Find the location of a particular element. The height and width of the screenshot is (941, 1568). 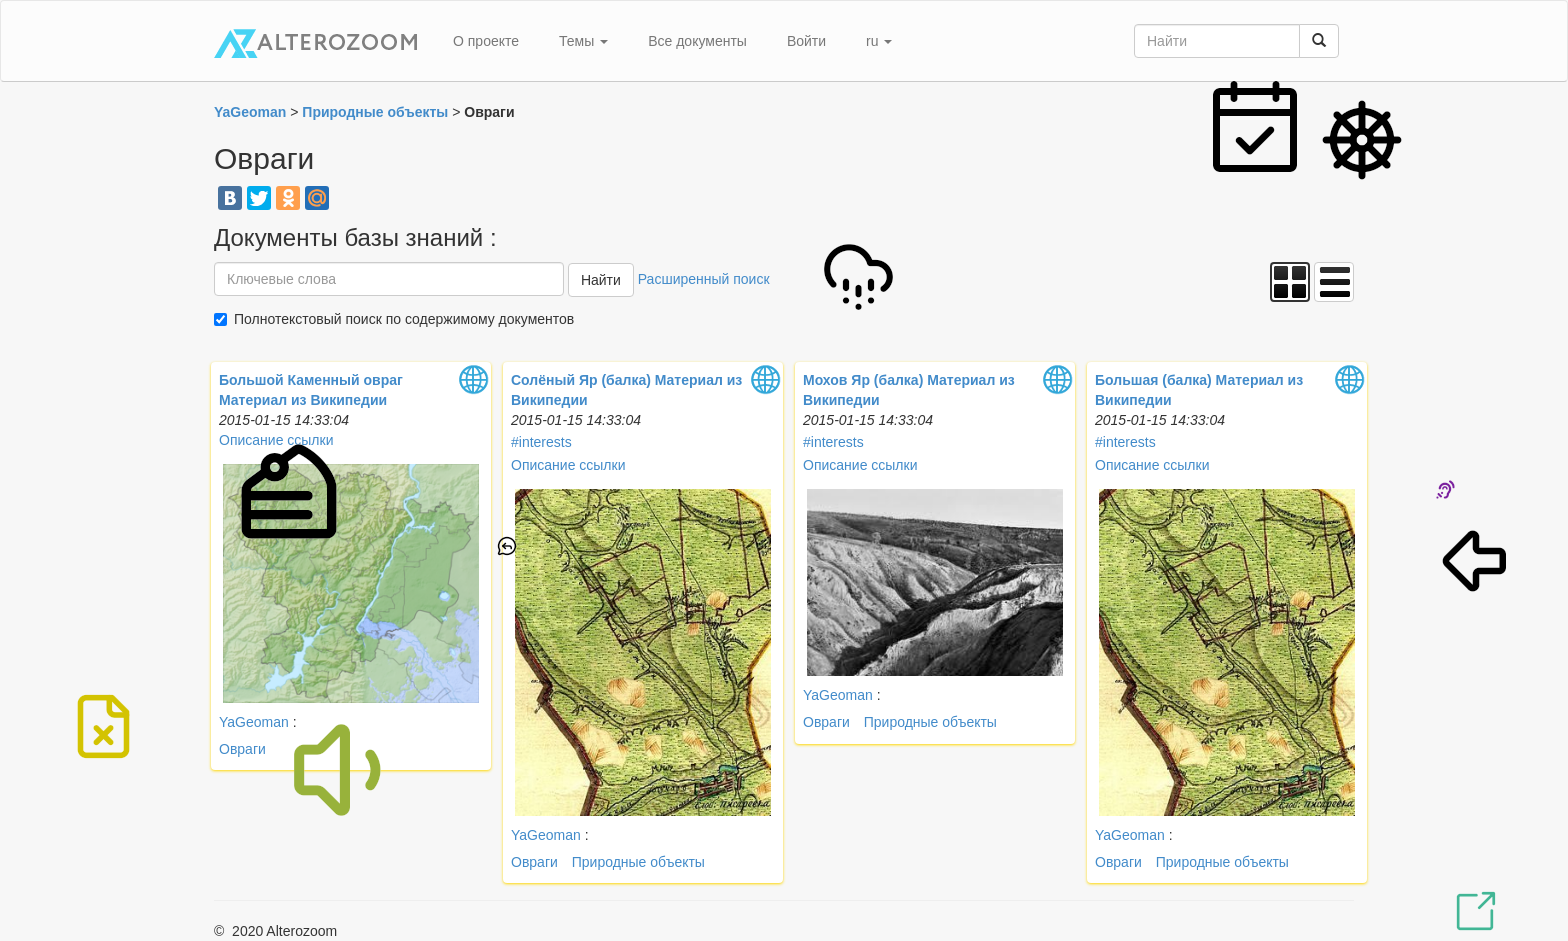

delete or remove a file is located at coordinates (103, 726).